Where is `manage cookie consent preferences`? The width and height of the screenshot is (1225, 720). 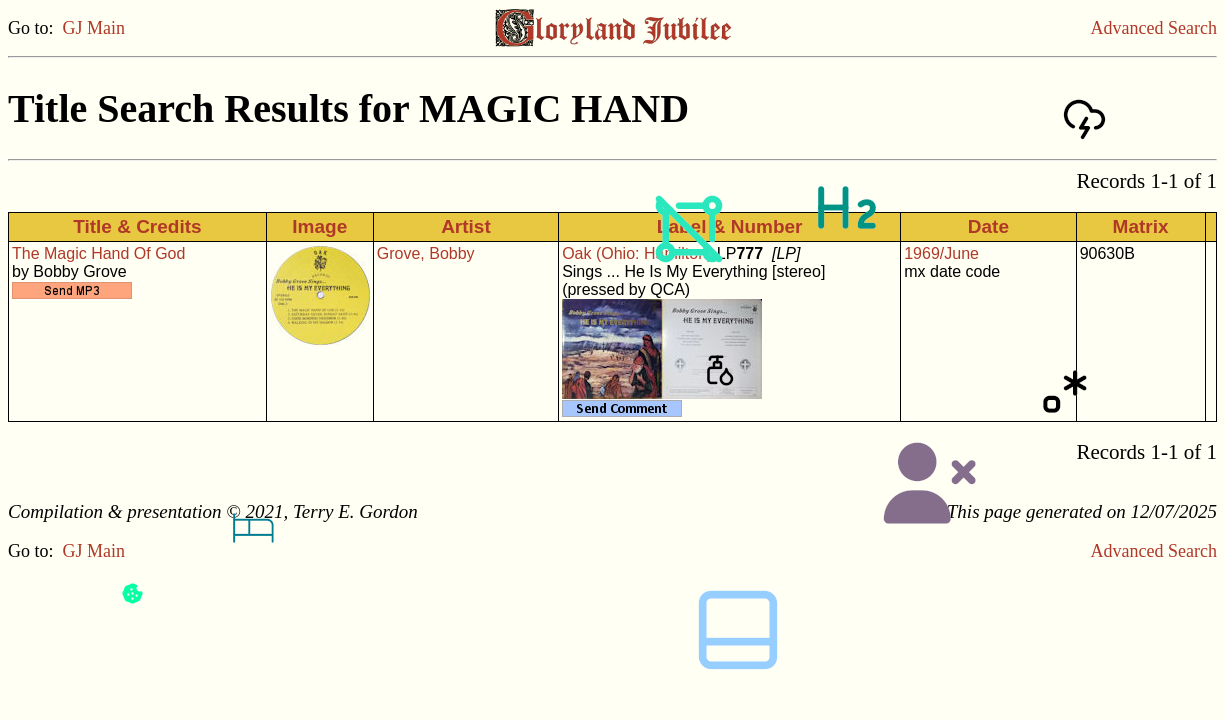 manage cookie consent preferences is located at coordinates (132, 593).